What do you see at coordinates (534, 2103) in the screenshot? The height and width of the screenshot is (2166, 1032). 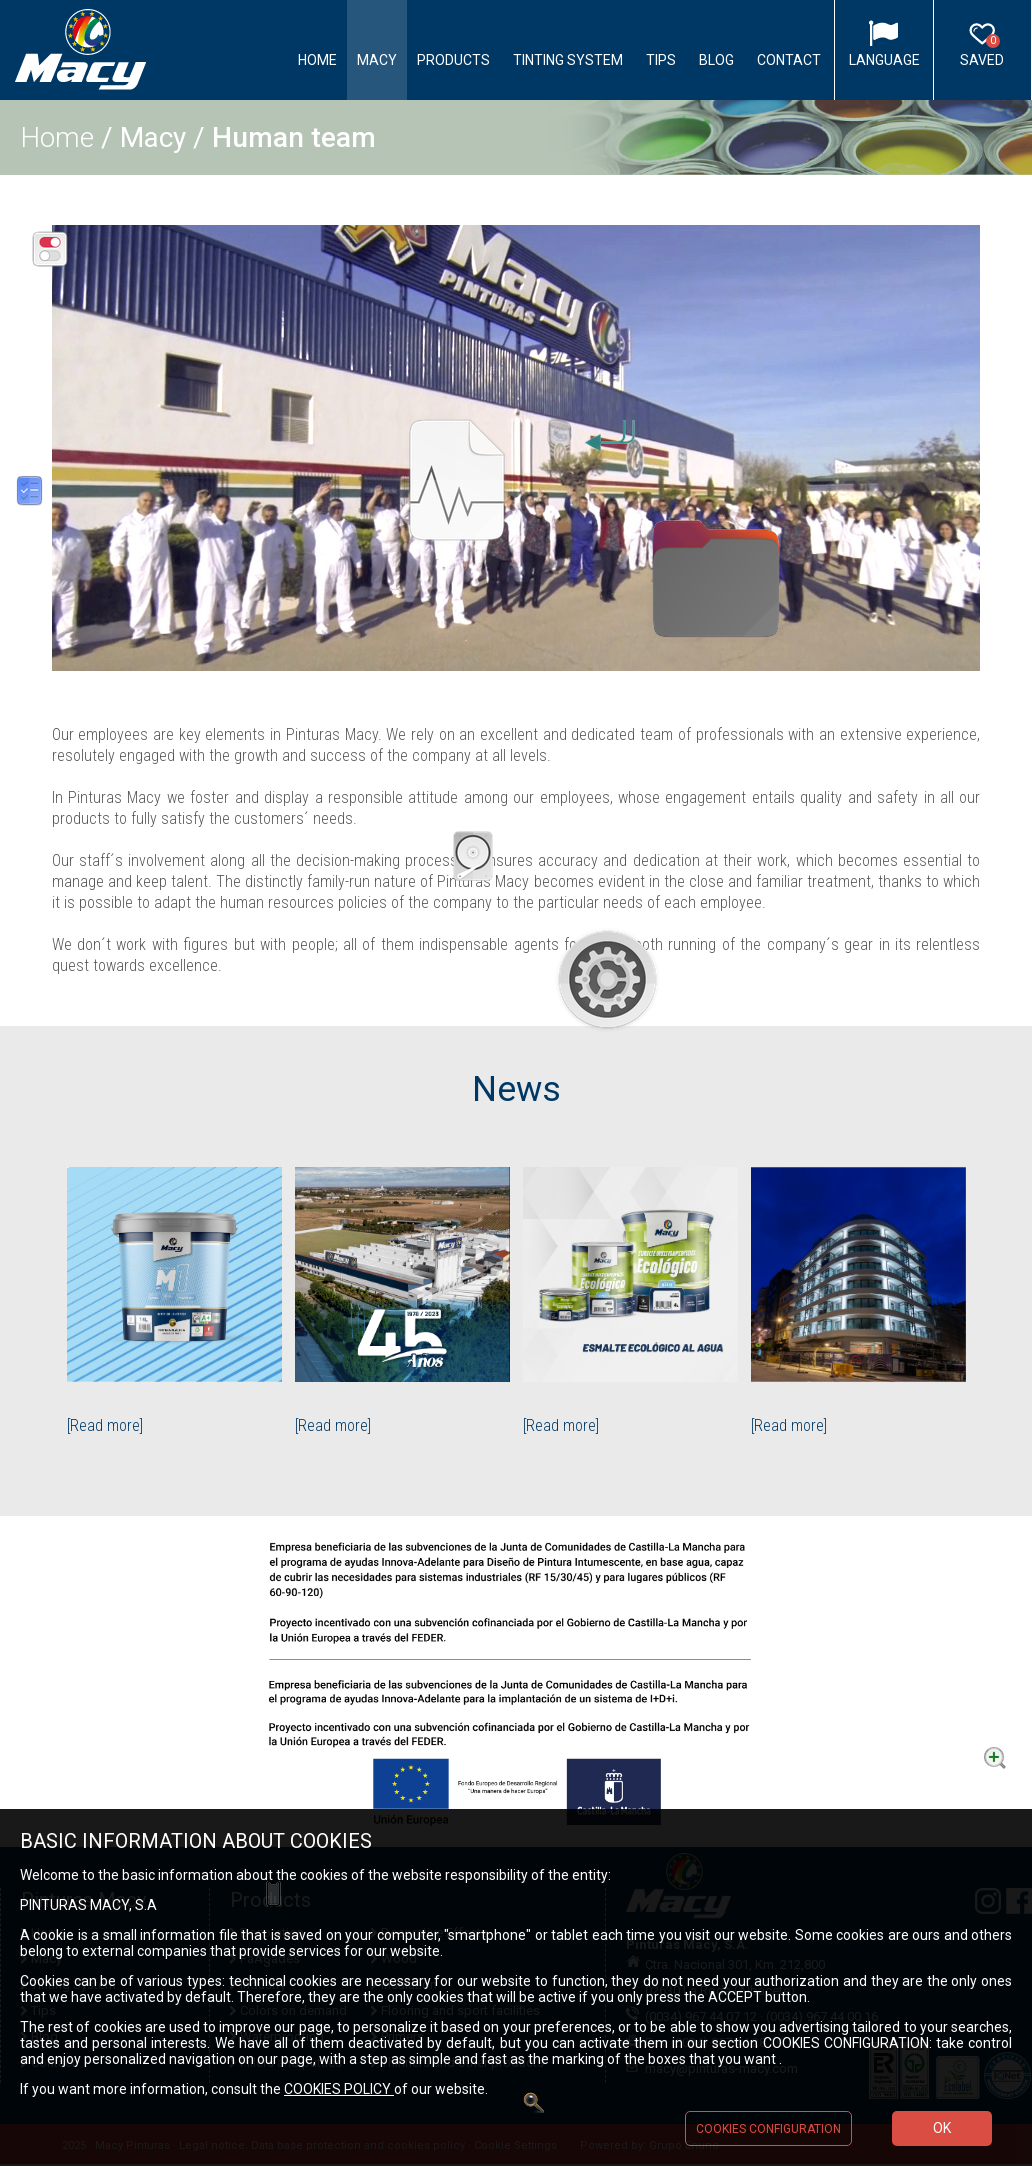 I see `search your system or files` at bounding box center [534, 2103].